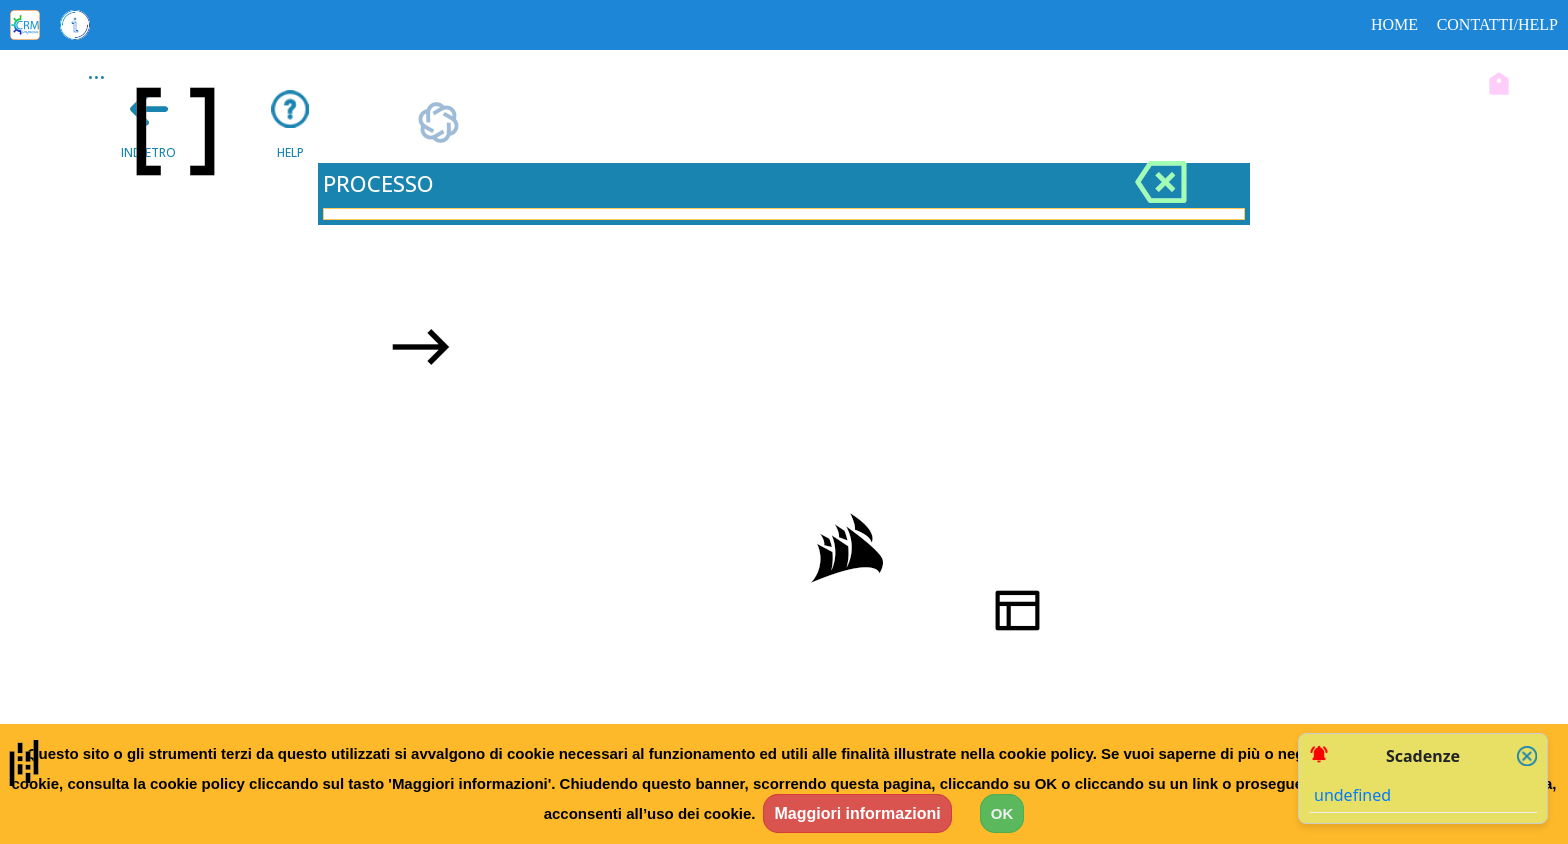 The image size is (1568, 844). I want to click on view or edit code brackets, so click(175, 131).